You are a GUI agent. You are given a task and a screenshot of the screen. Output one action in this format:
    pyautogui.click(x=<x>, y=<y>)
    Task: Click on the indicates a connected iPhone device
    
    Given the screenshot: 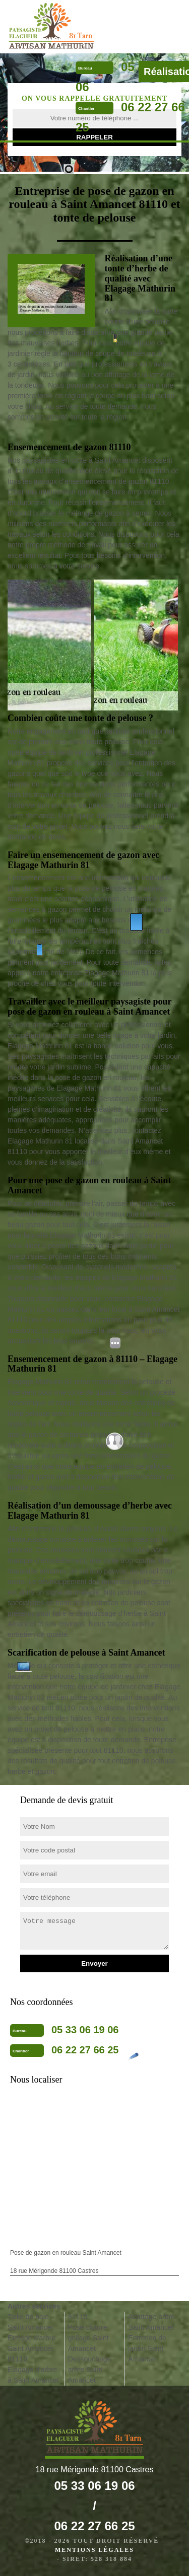 What is the action you would take?
    pyautogui.click(x=39, y=950)
    